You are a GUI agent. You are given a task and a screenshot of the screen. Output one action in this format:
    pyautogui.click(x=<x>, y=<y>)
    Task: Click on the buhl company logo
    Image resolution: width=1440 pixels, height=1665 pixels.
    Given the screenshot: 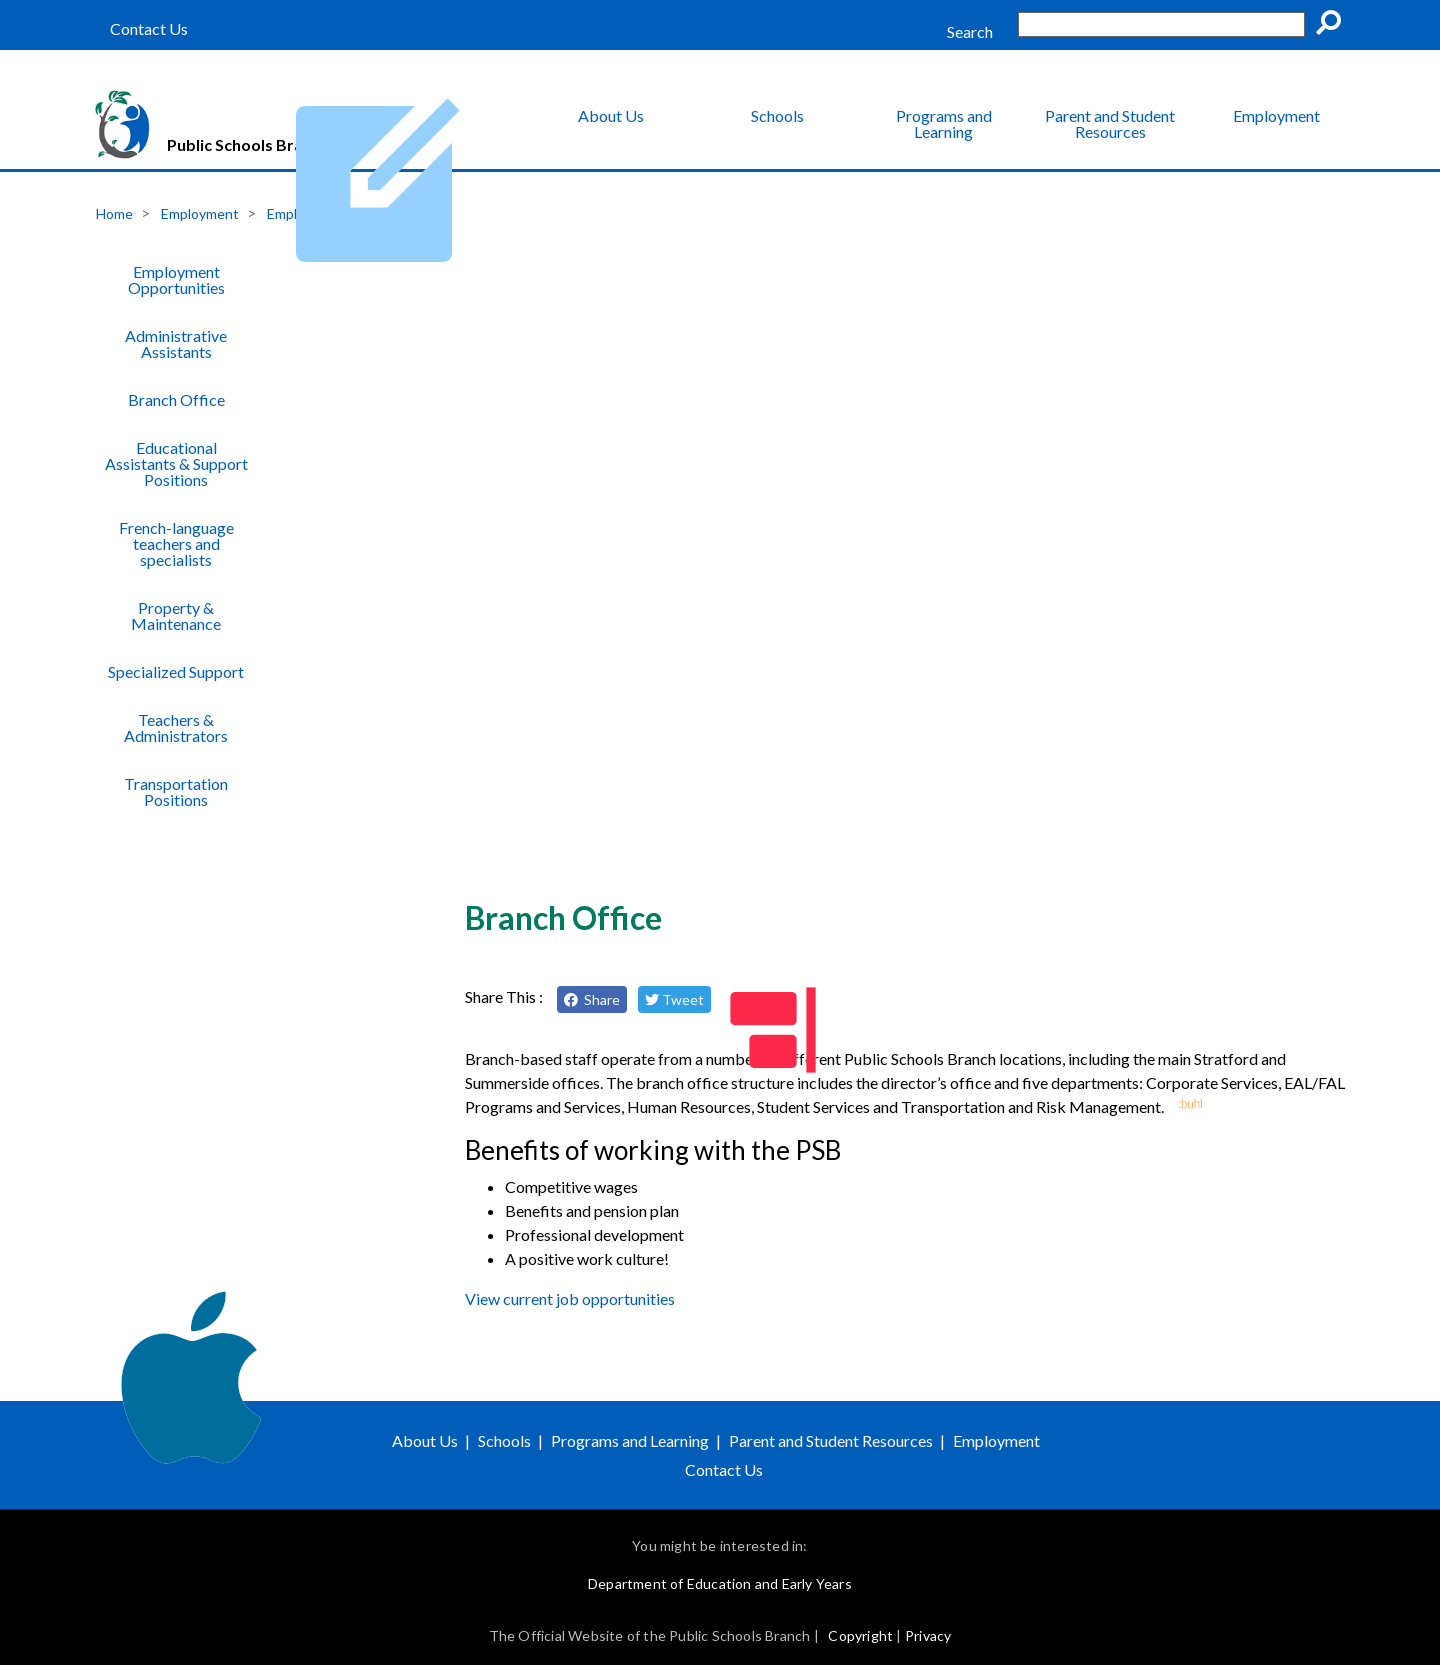 What is the action you would take?
    pyautogui.click(x=1190, y=1103)
    